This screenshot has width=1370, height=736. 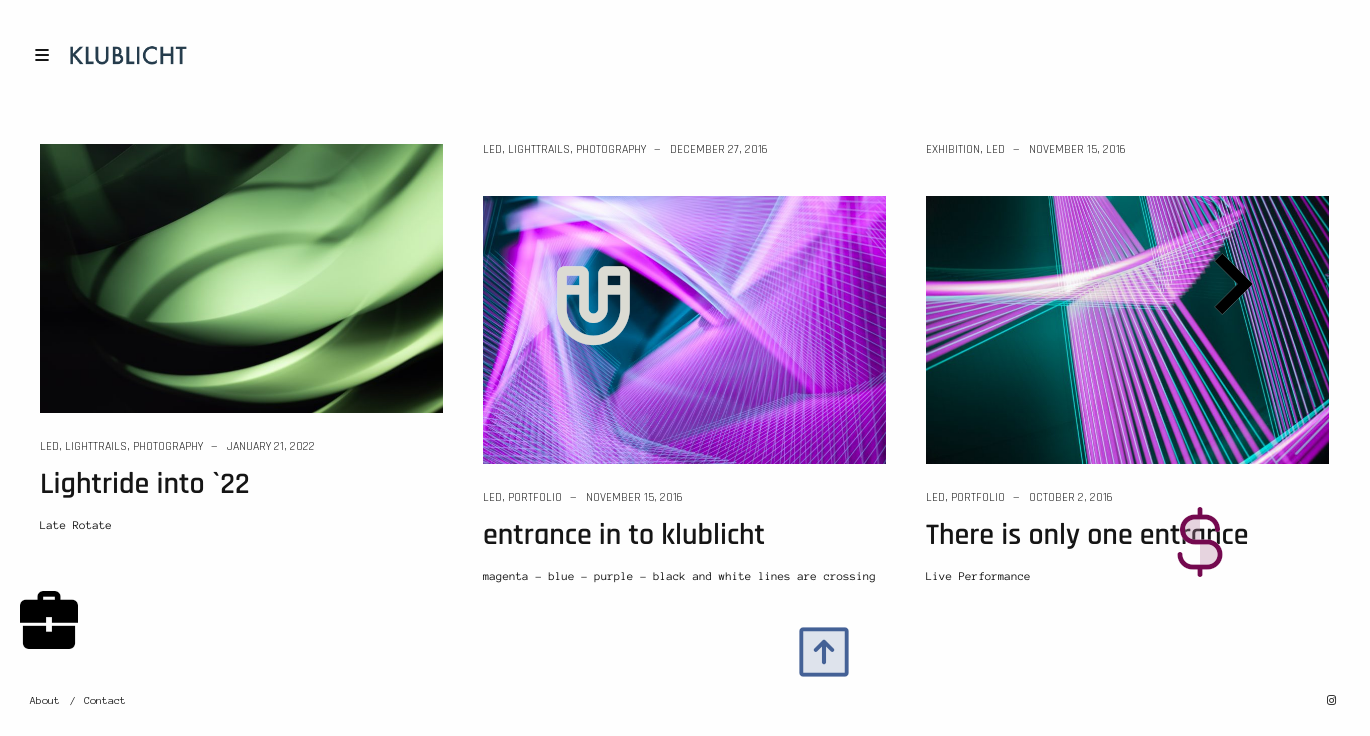 I want to click on view pricing or payment options, so click(x=1200, y=542).